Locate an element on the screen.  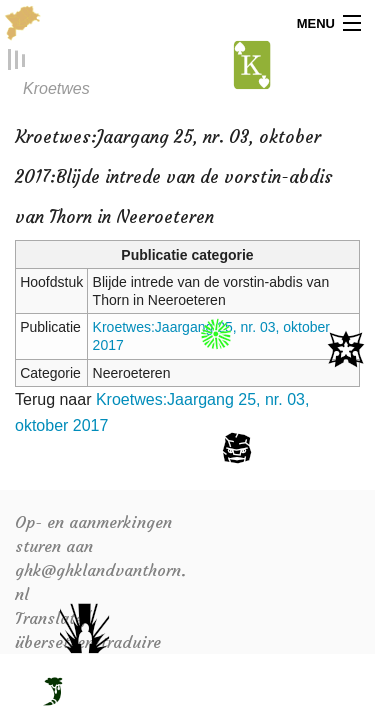
dandelion flower icon for nature or garden-themed game elements is located at coordinates (216, 334).